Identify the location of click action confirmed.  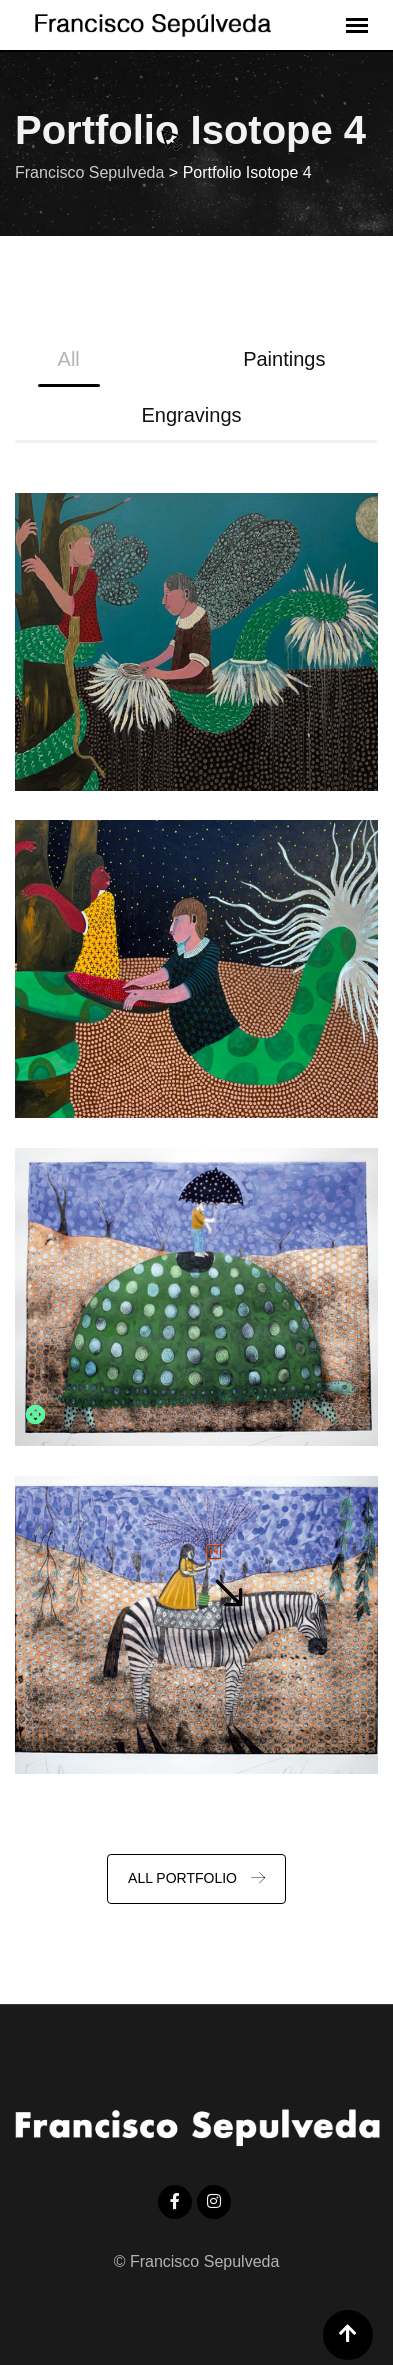
(171, 140).